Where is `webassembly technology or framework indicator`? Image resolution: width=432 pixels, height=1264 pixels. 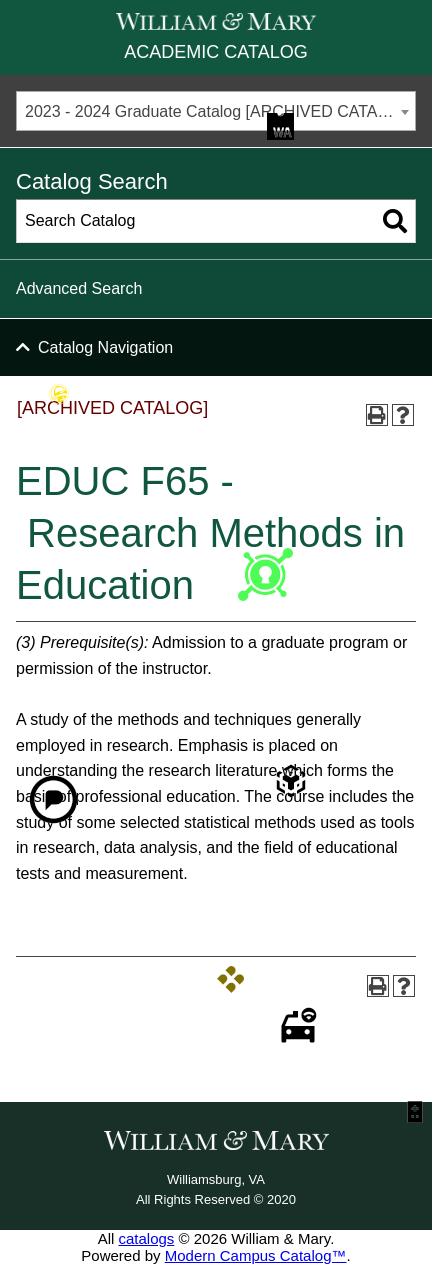
webassembly technology or framework indicator is located at coordinates (280, 126).